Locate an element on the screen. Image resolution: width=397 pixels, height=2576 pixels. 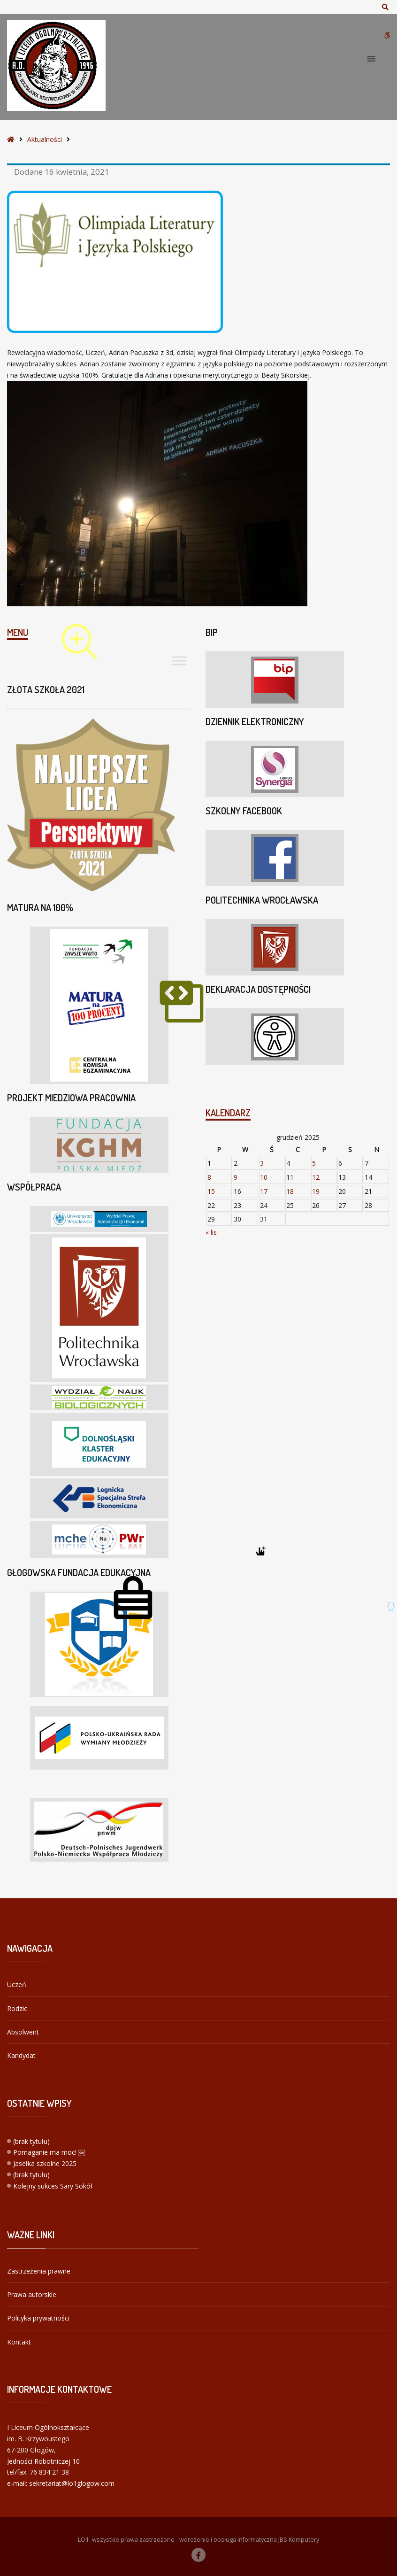
swipe left to navigate or dismiss is located at coordinates (260, 1551).